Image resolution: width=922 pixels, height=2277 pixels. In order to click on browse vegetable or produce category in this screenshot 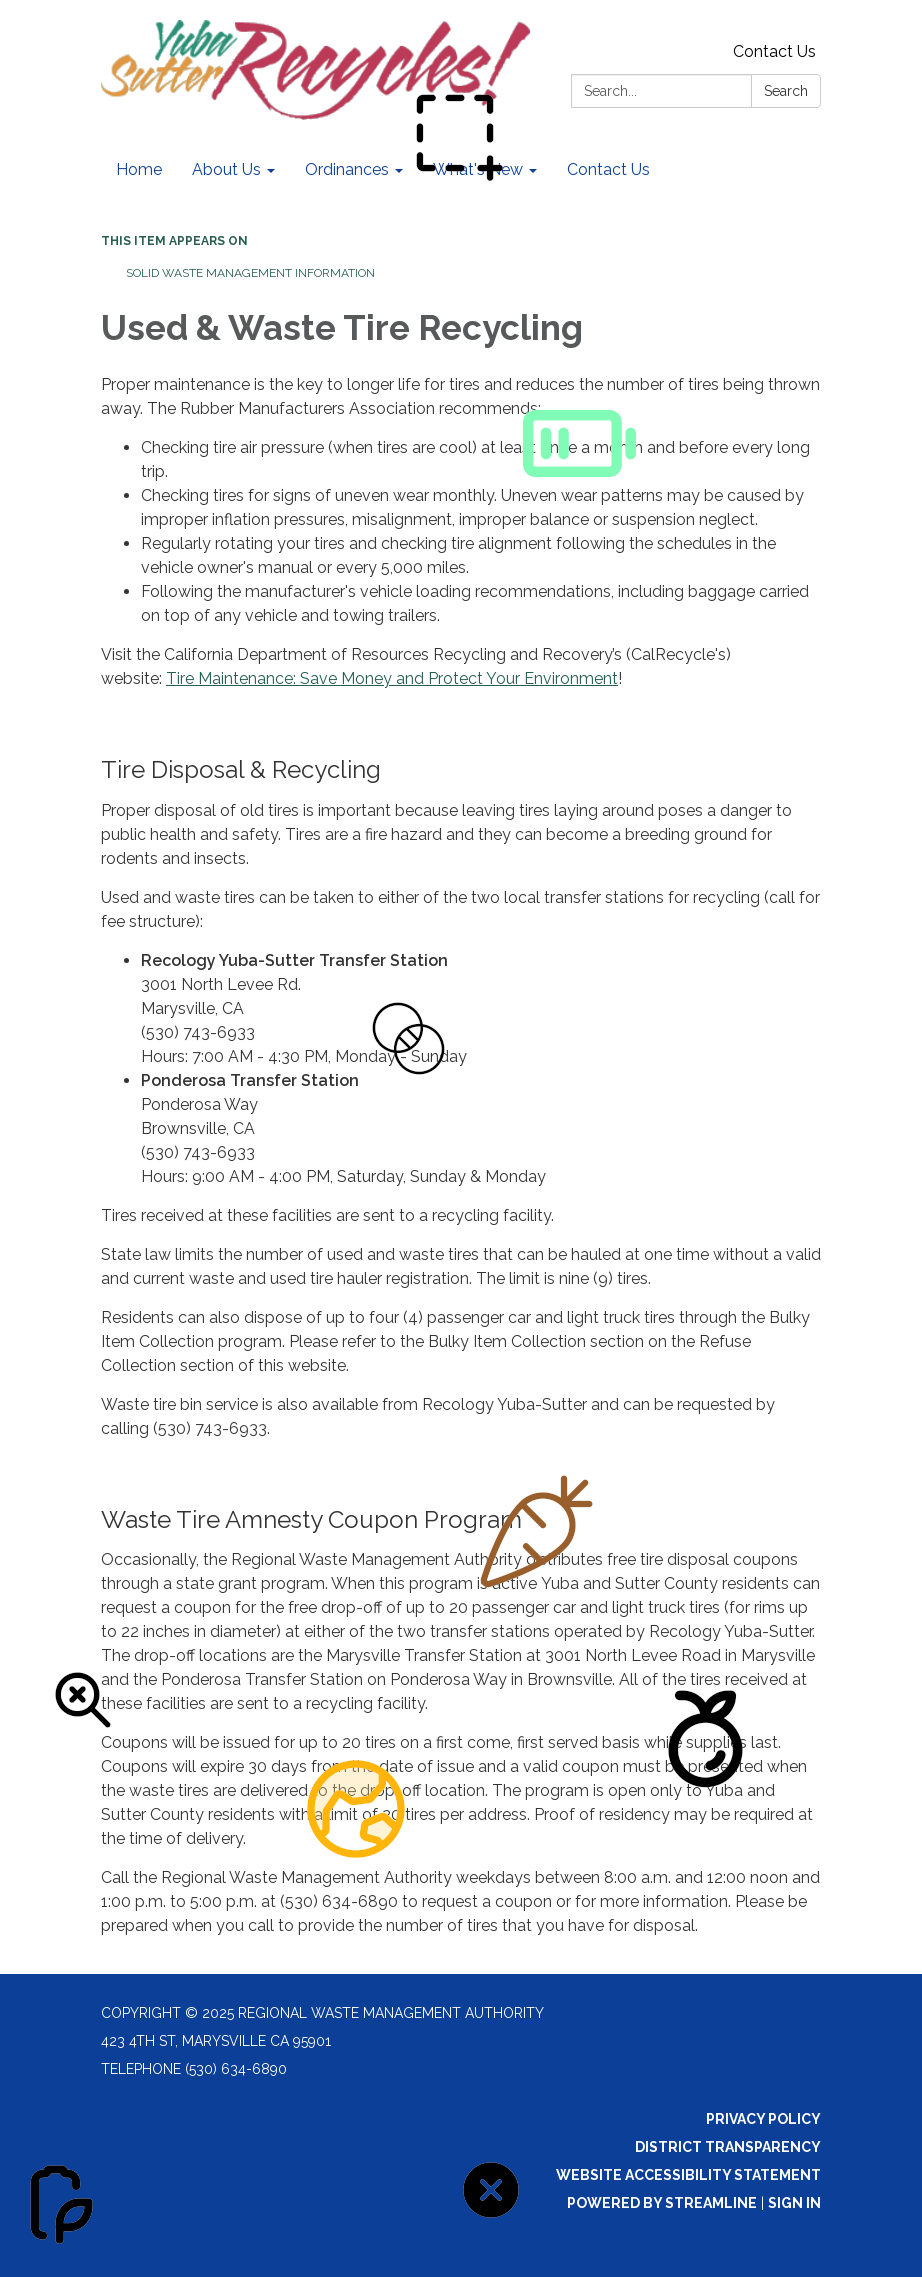, I will do `click(534, 1533)`.